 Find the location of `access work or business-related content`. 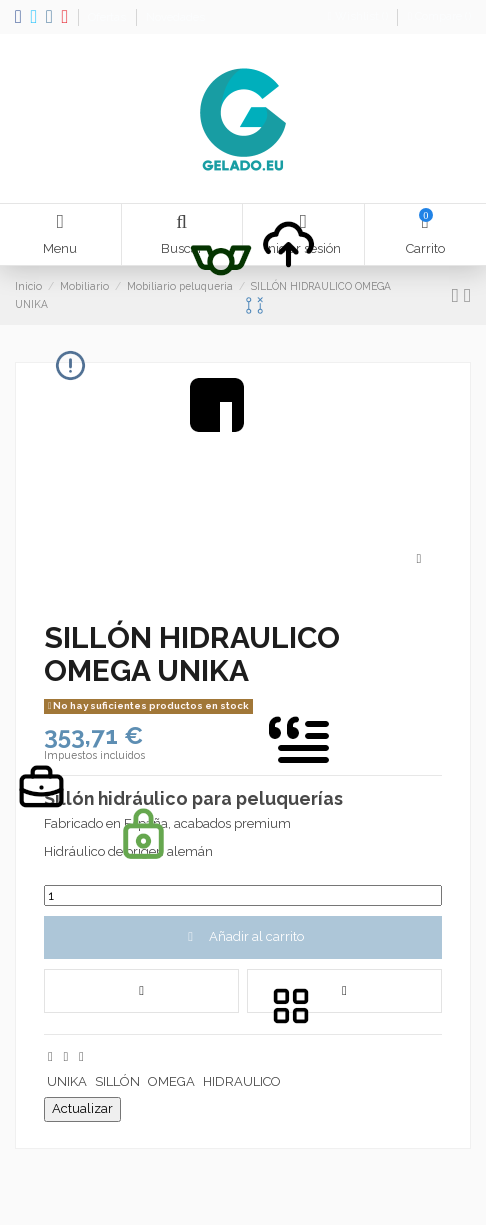

access work or business-related content is located at coordinates (41, 787).